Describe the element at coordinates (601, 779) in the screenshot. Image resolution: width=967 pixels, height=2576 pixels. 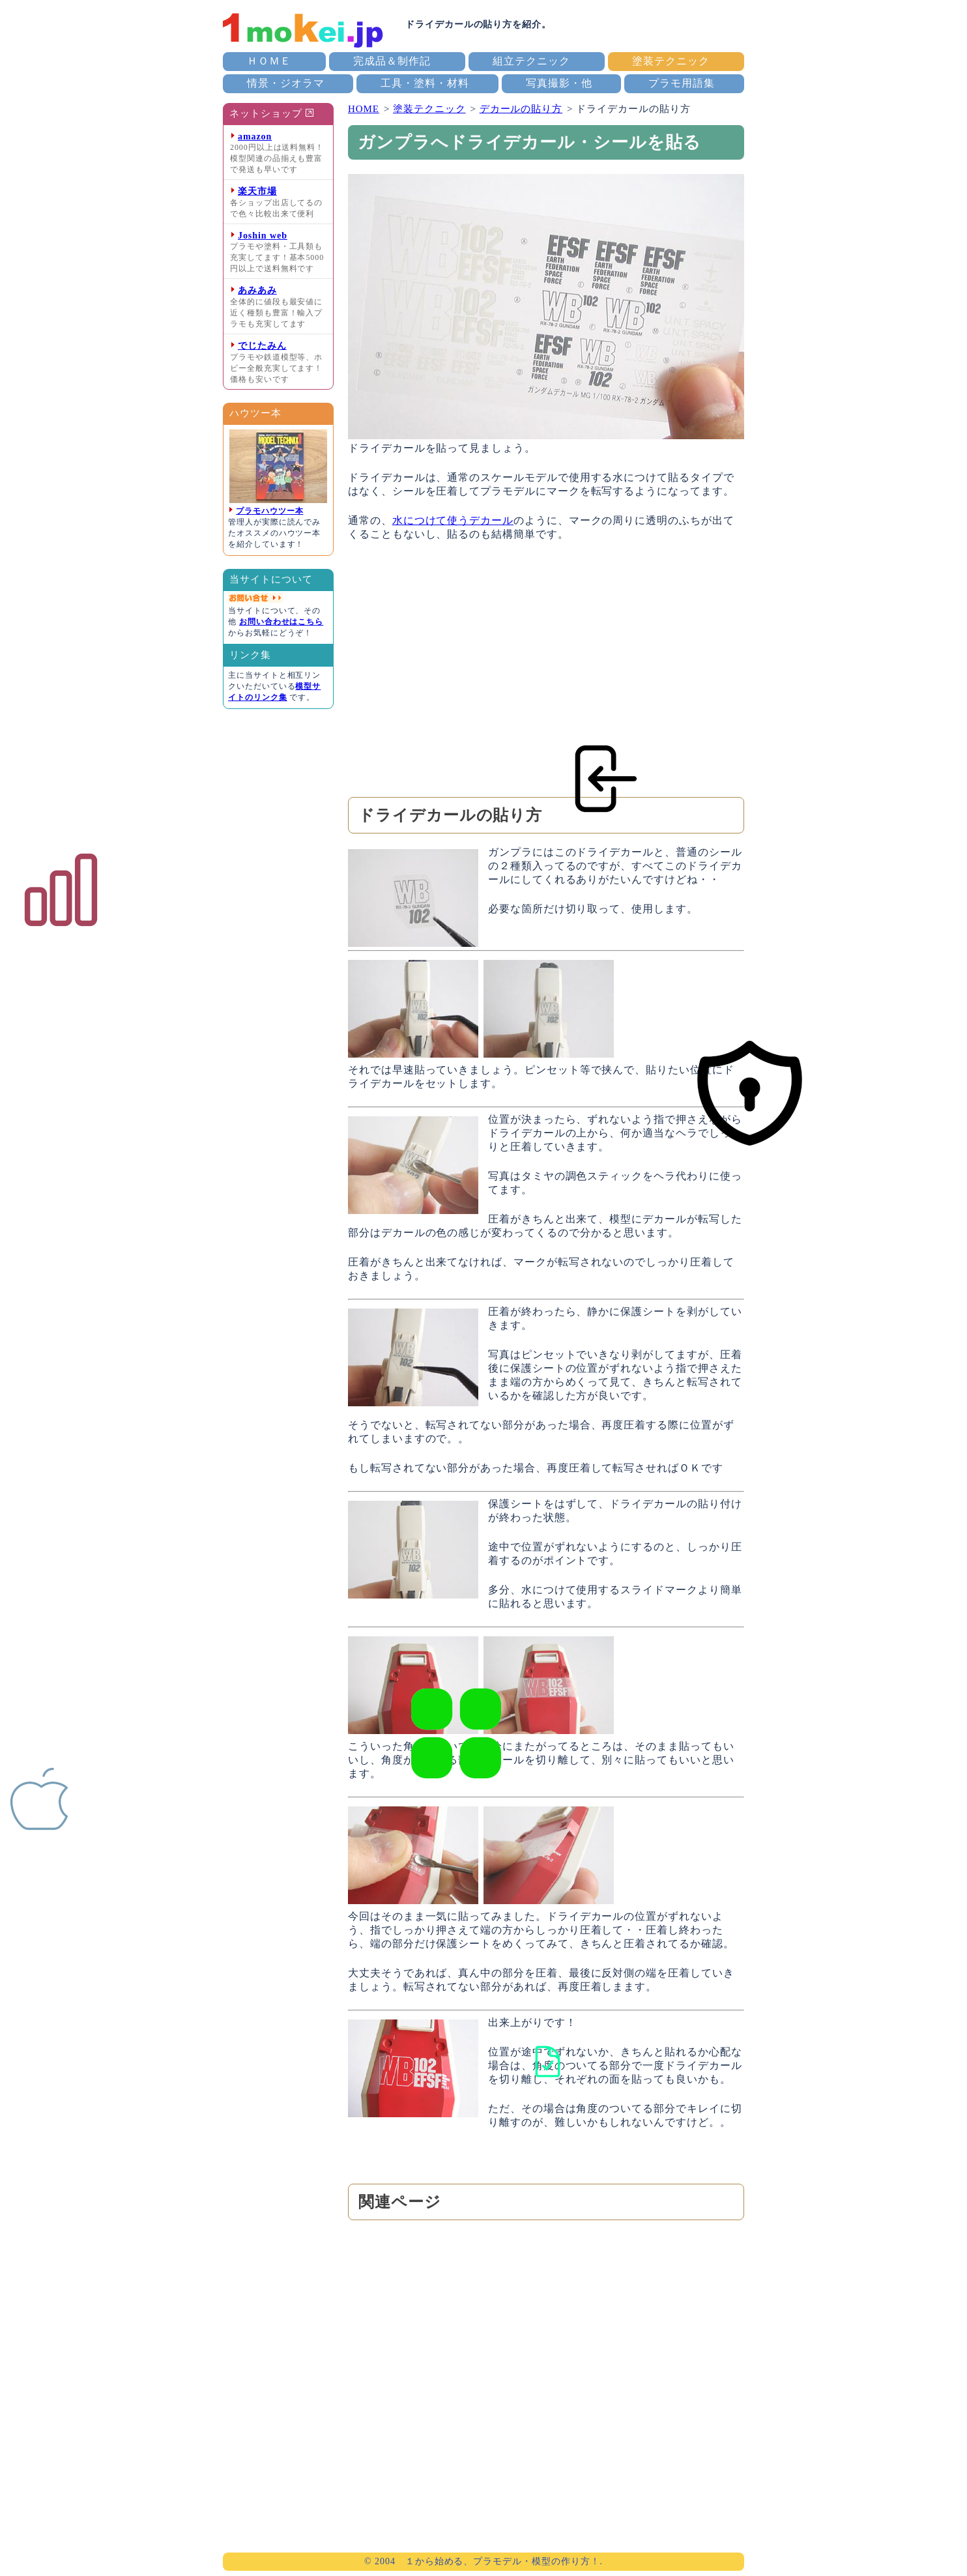
I see `log out of your account` at that location.